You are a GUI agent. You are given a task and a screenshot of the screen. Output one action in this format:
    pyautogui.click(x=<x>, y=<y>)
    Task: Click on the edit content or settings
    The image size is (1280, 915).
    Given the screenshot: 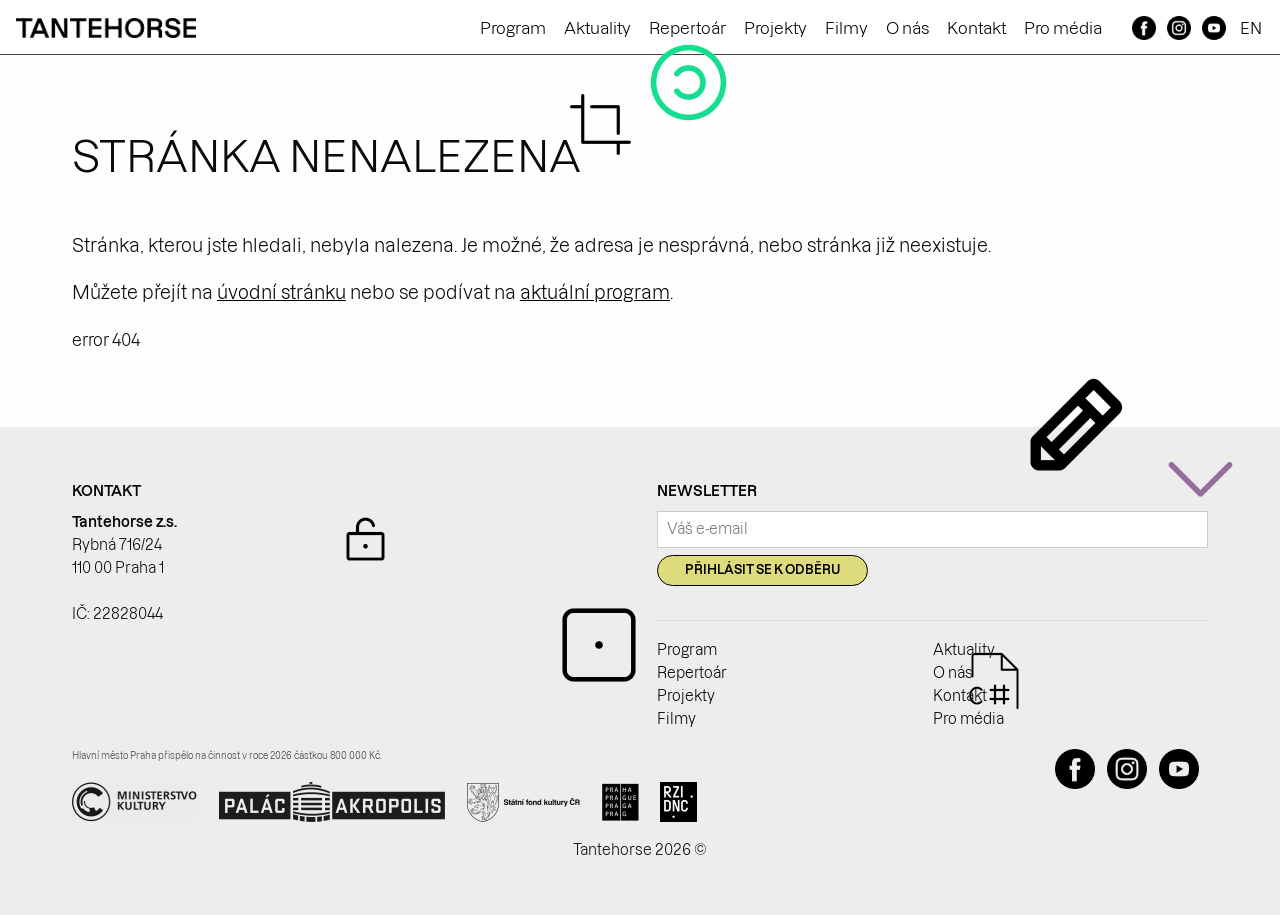 What is the action you would take?
    pyautogui.click(x=1074, y=426)
    